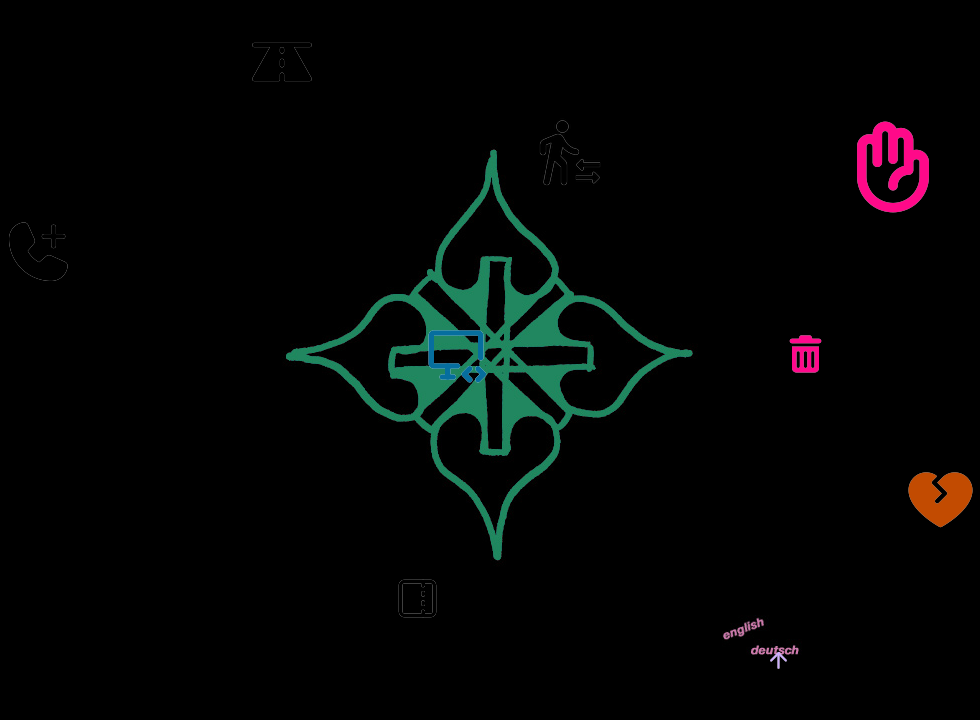 This screenshot has height=720, width=980. What do you see at coordinates (893, 167) in the screenshot?
I see `stop or pause an action` at bounding box center [893, 167].